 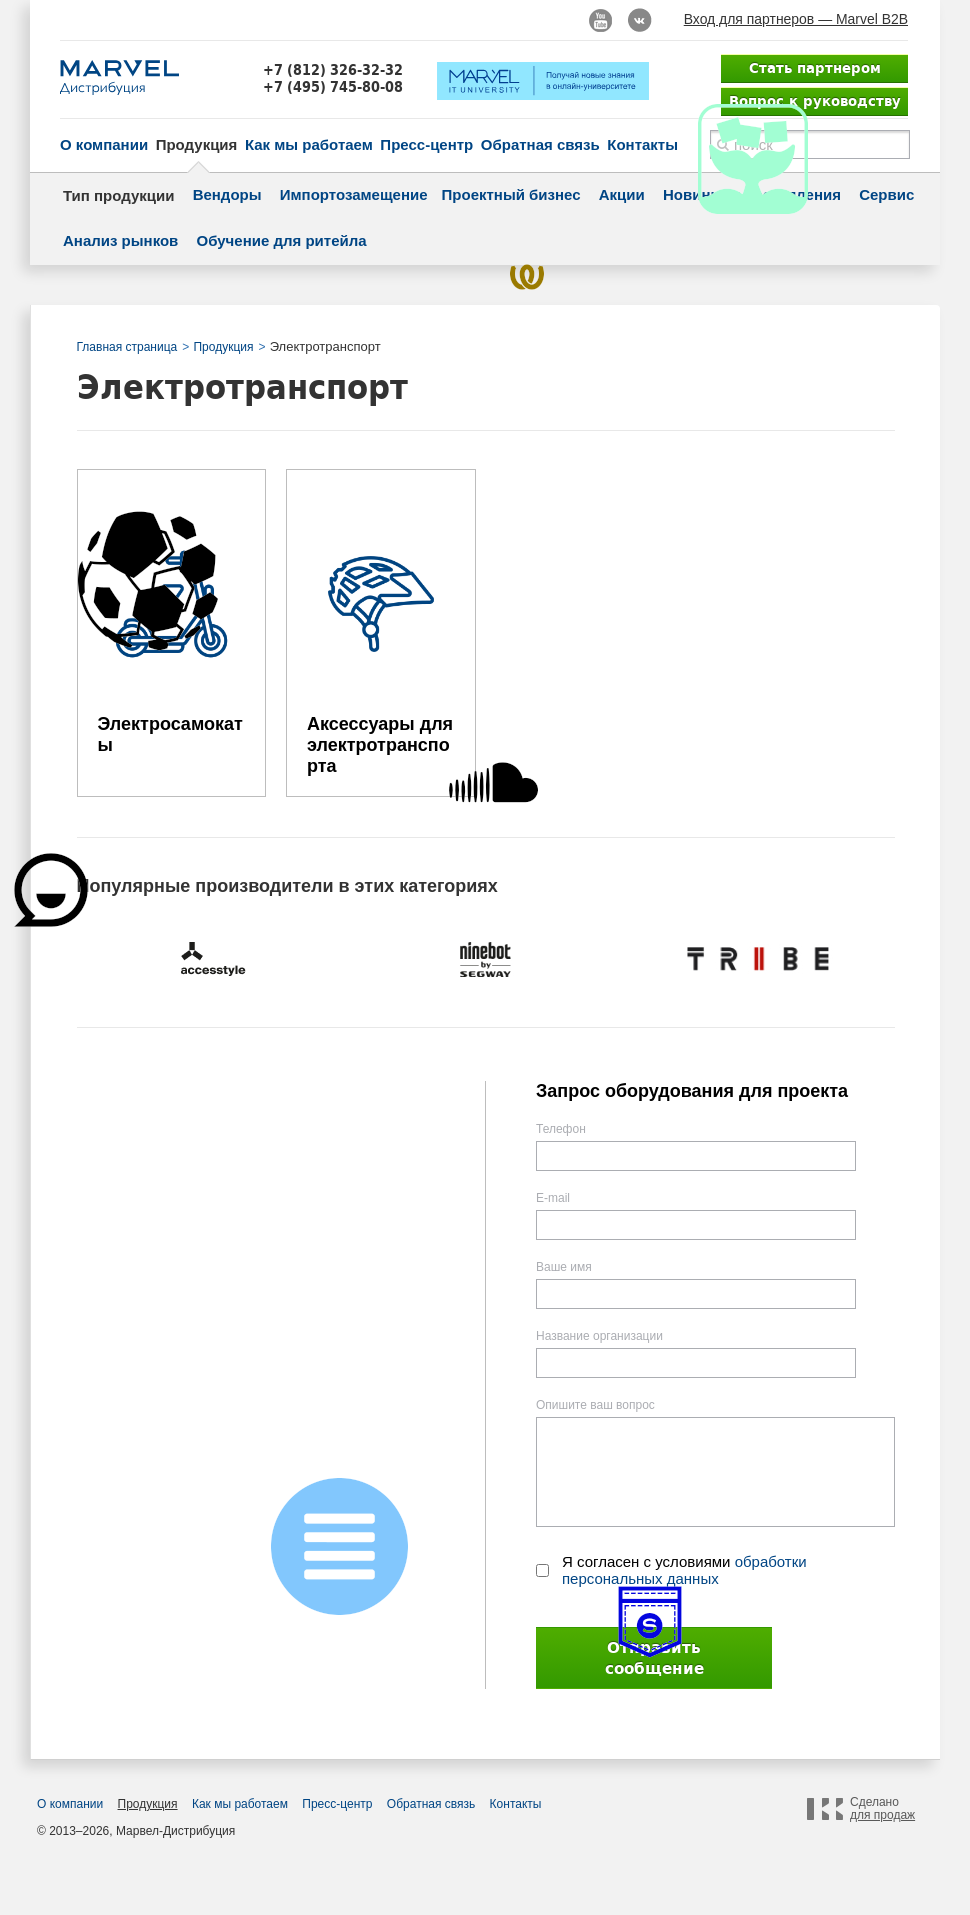 What do you see at coordinates (527, 277) in the screenshot?
I see `open weblate translation platform` at bounding box center [527, 277].